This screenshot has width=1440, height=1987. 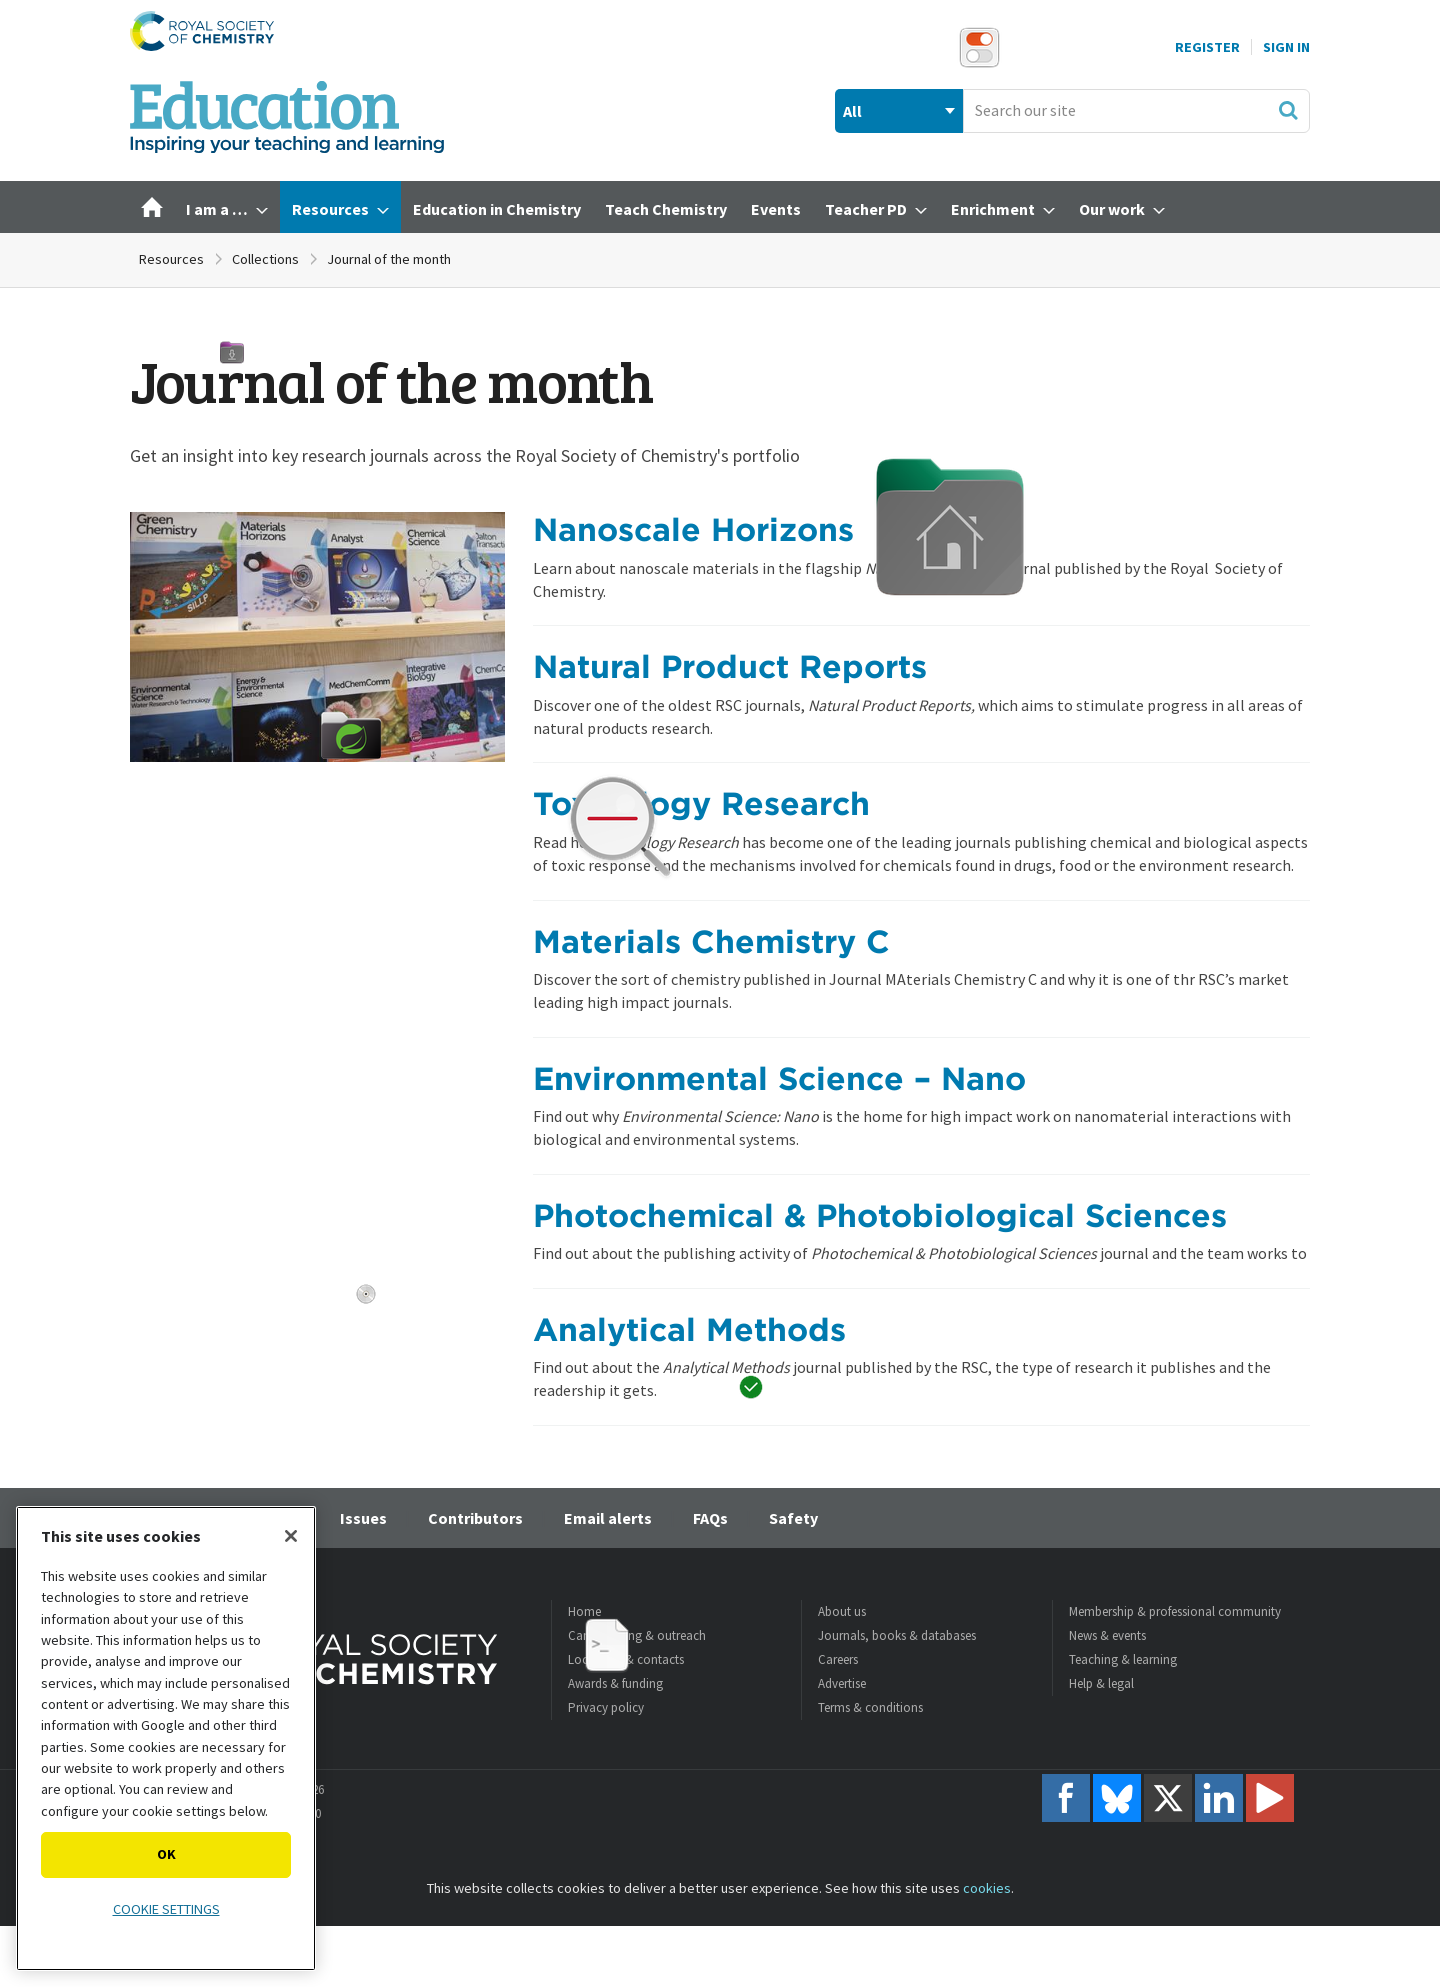 What do you see at coordinates (232, 352) in the screenshot?
I see `access your downloads folder` at bounding box center [232, 352].